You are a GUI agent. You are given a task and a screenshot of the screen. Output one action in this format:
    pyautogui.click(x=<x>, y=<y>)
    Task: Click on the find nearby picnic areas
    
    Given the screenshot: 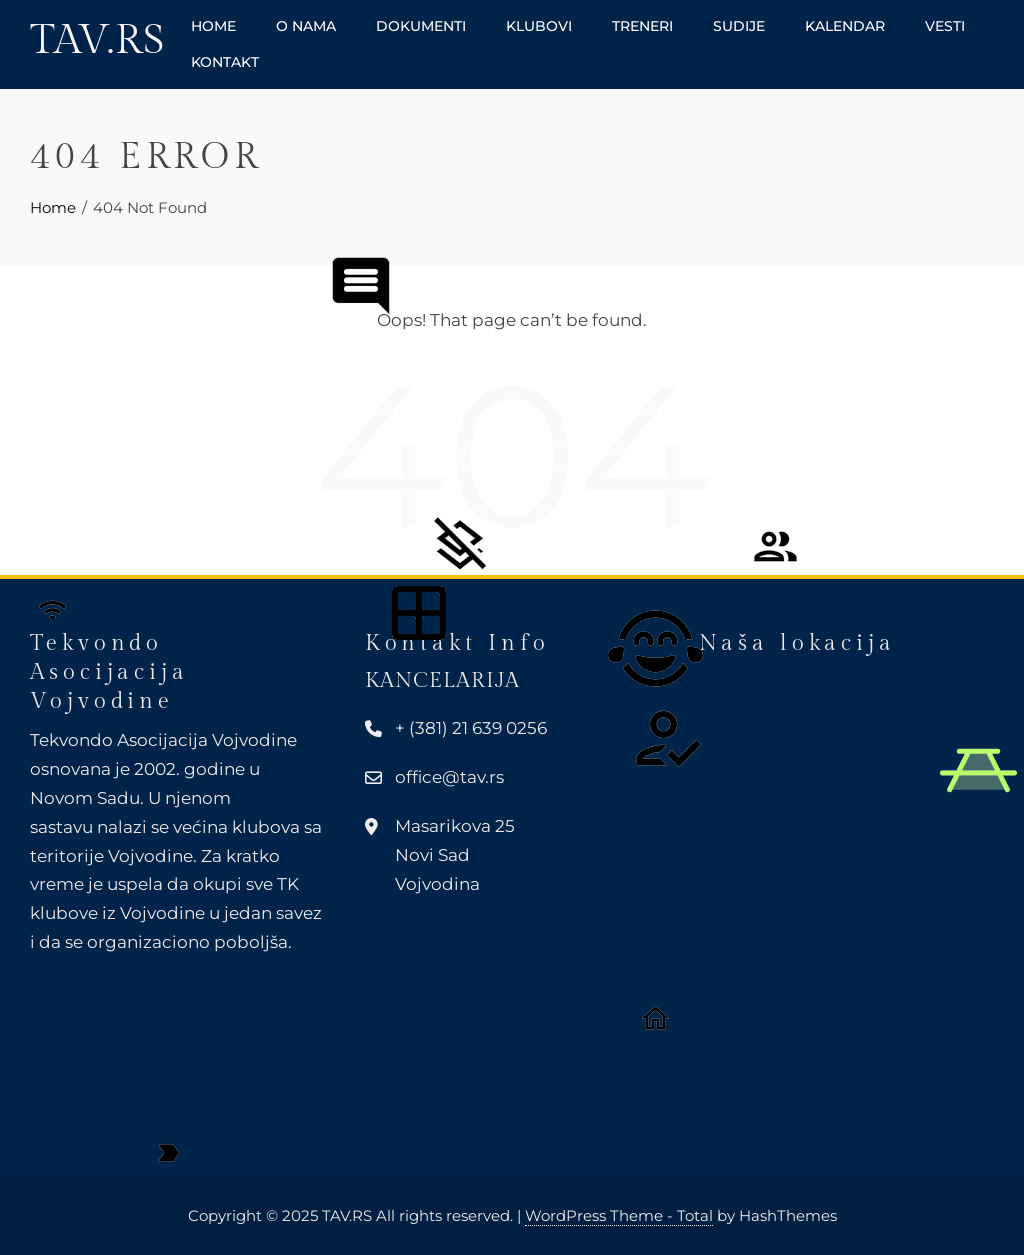 What is the action you would take?
    pyautogui.click(x=978, y=770)
    